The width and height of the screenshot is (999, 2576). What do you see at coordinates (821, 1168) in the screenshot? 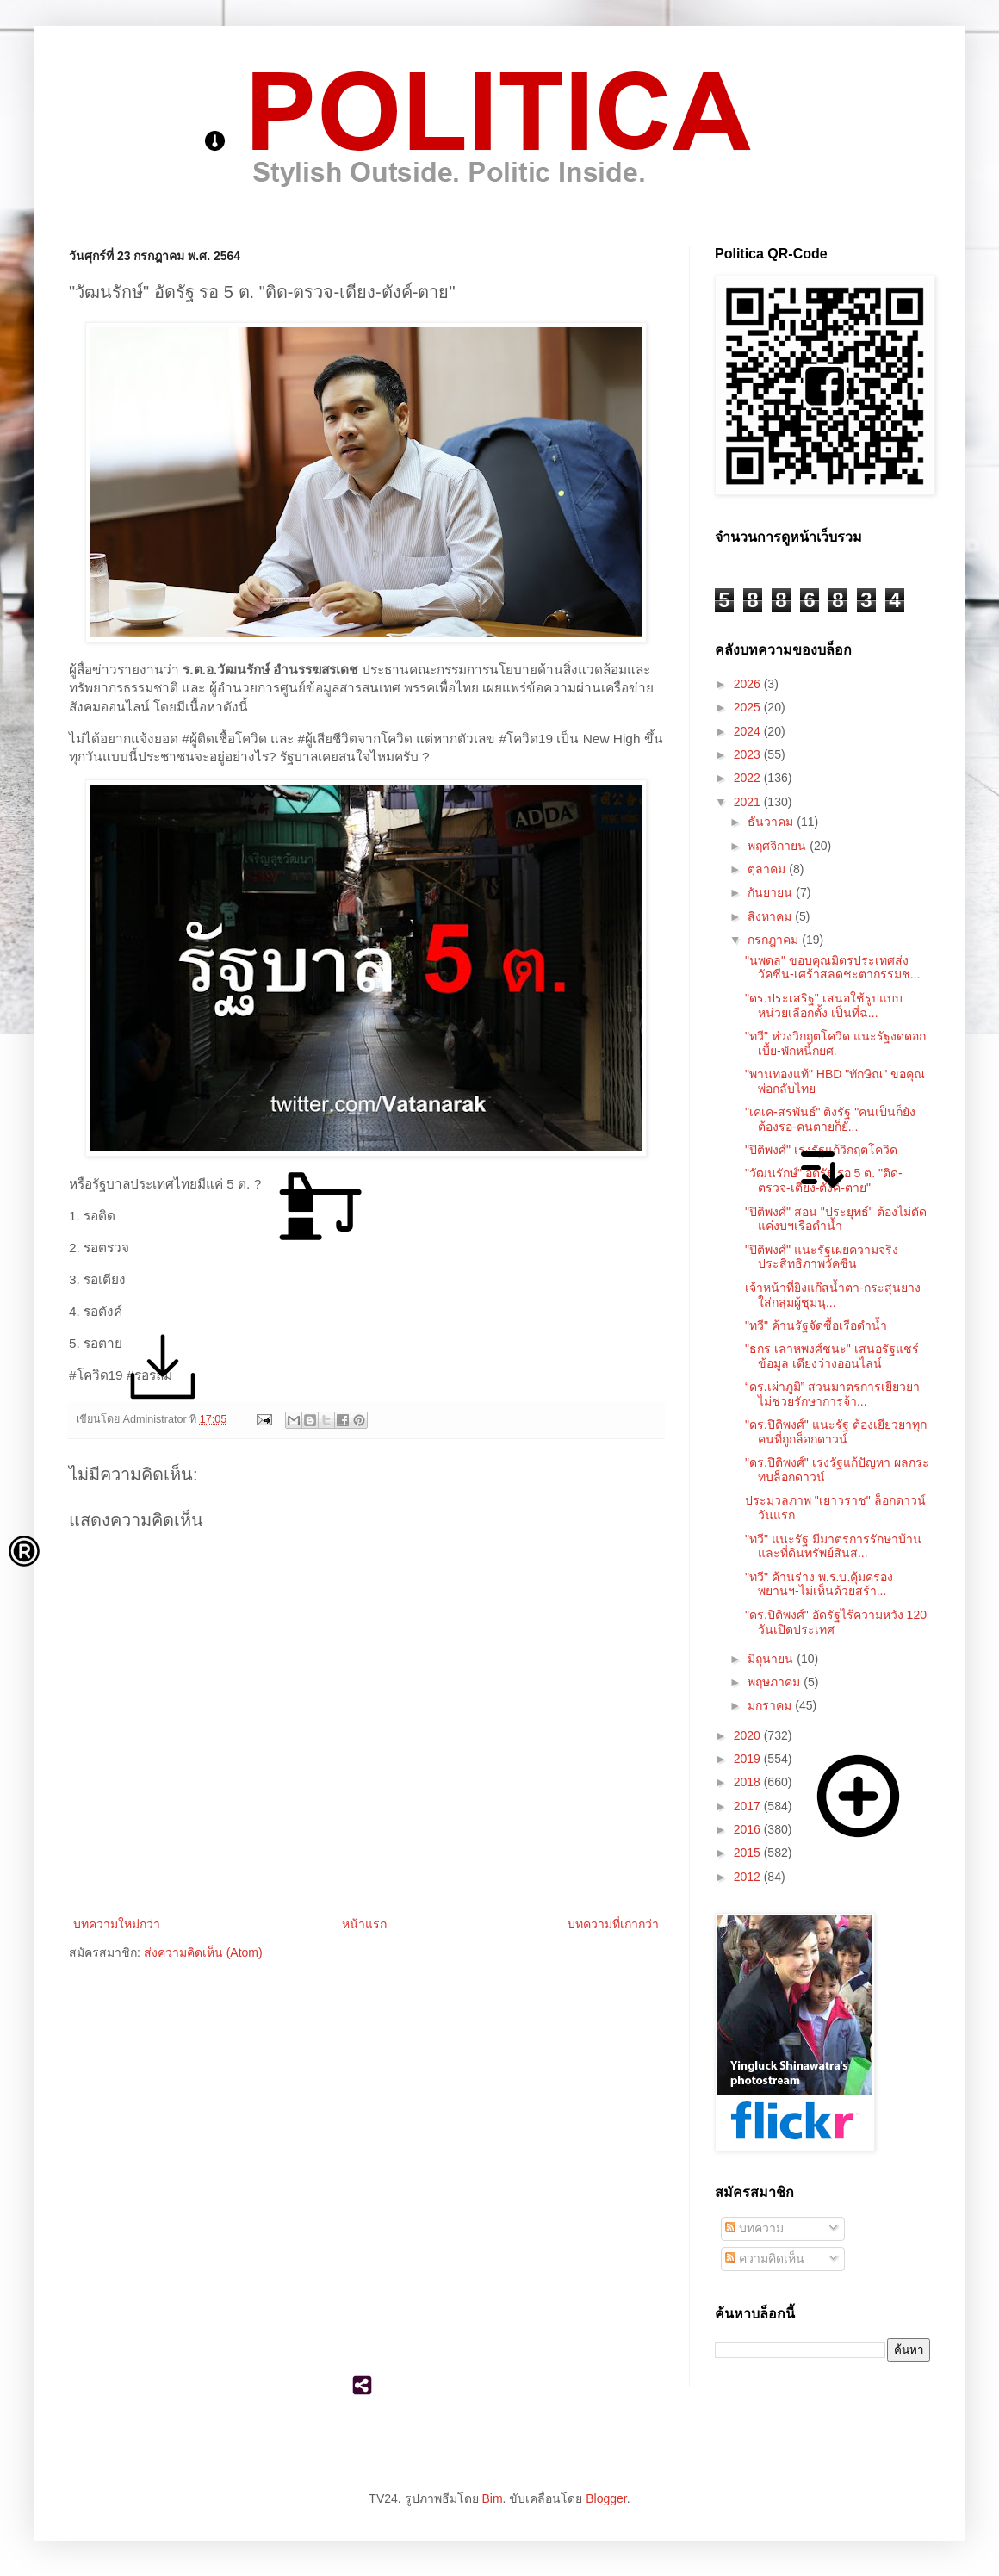
I see `sort items in ascending order` at bounding box center [821, 1168].